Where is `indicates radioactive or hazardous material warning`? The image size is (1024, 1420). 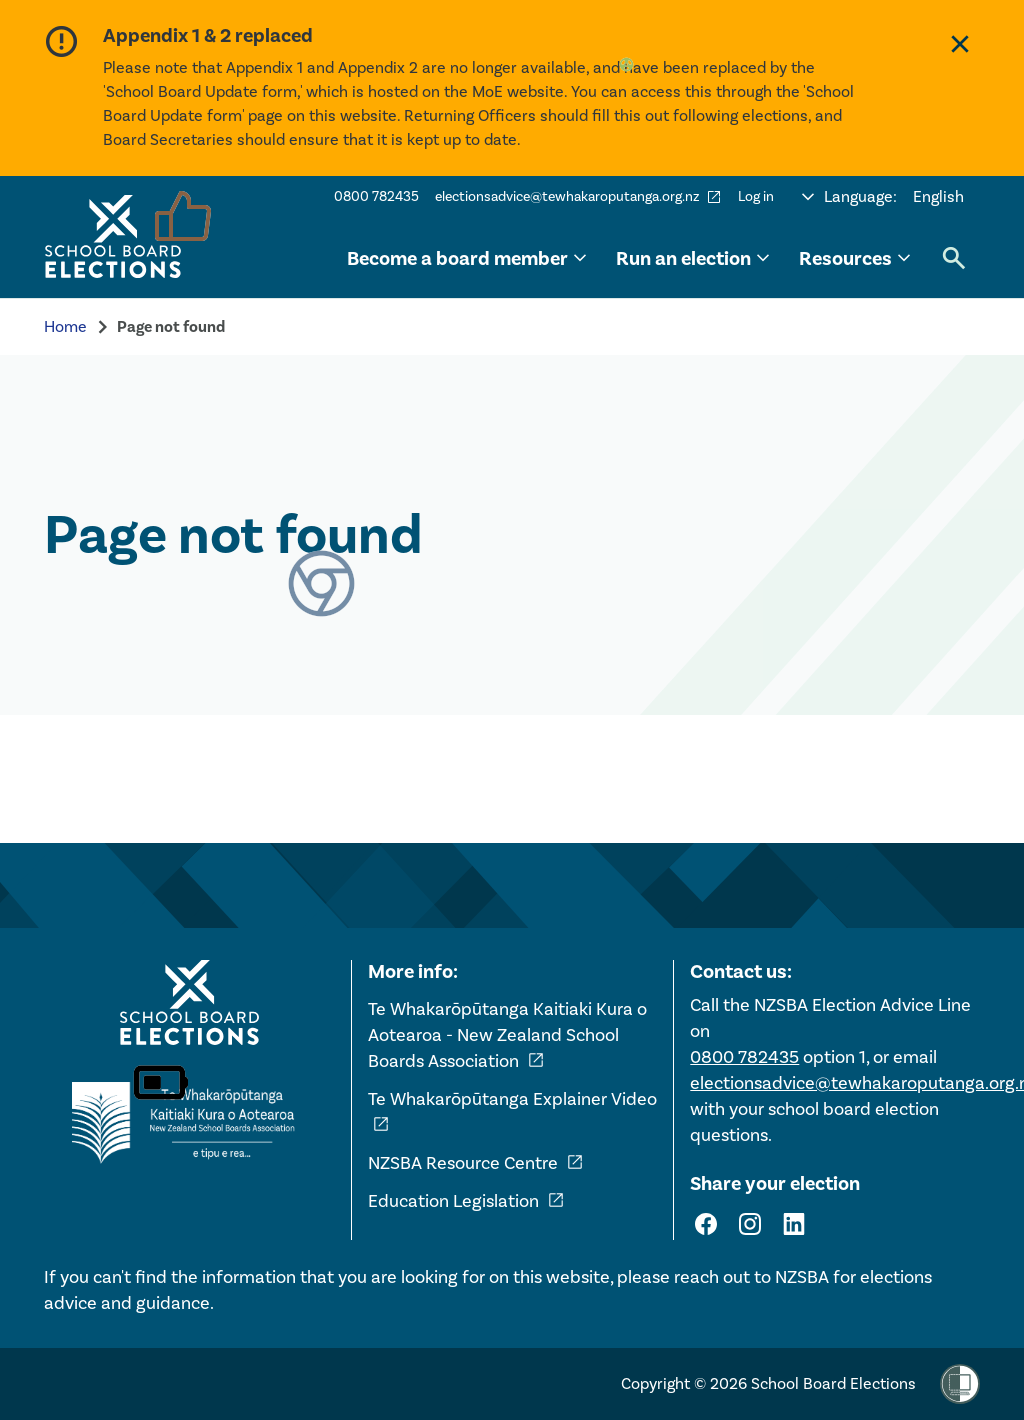
indicates radioactive or hazardous material warning is located at coordinates (626, 64).